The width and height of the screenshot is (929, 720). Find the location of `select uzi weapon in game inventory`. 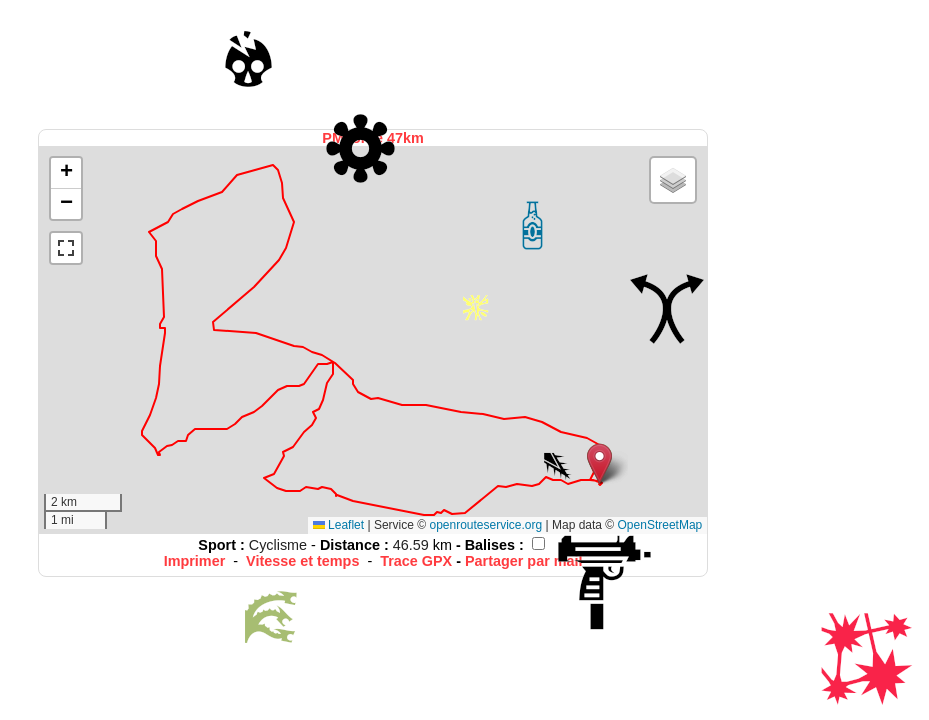

select uzi weapon in game inventory is located at coordinates (604, 582).